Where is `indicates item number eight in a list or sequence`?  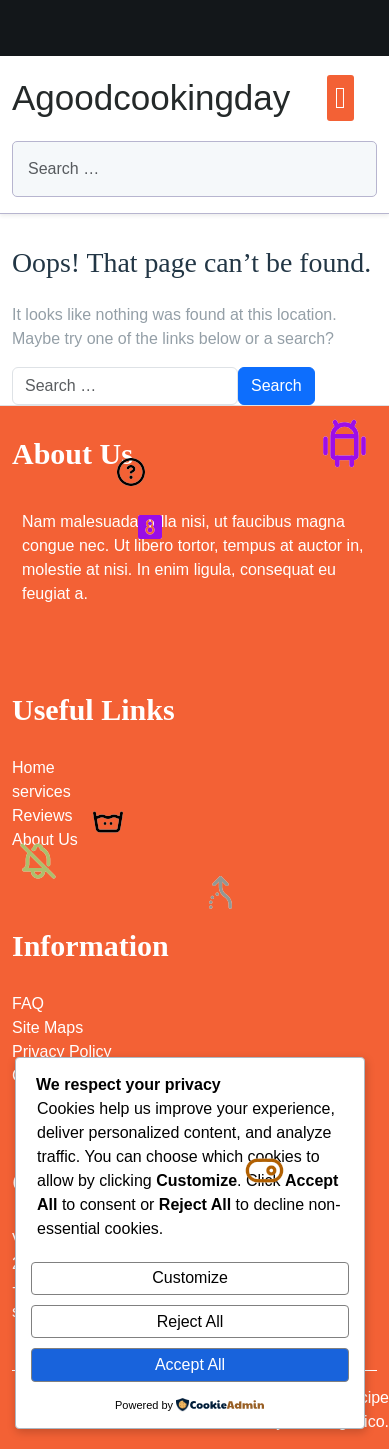
indicates item number eight in a list or sequence is located at coordinates (150, 527).